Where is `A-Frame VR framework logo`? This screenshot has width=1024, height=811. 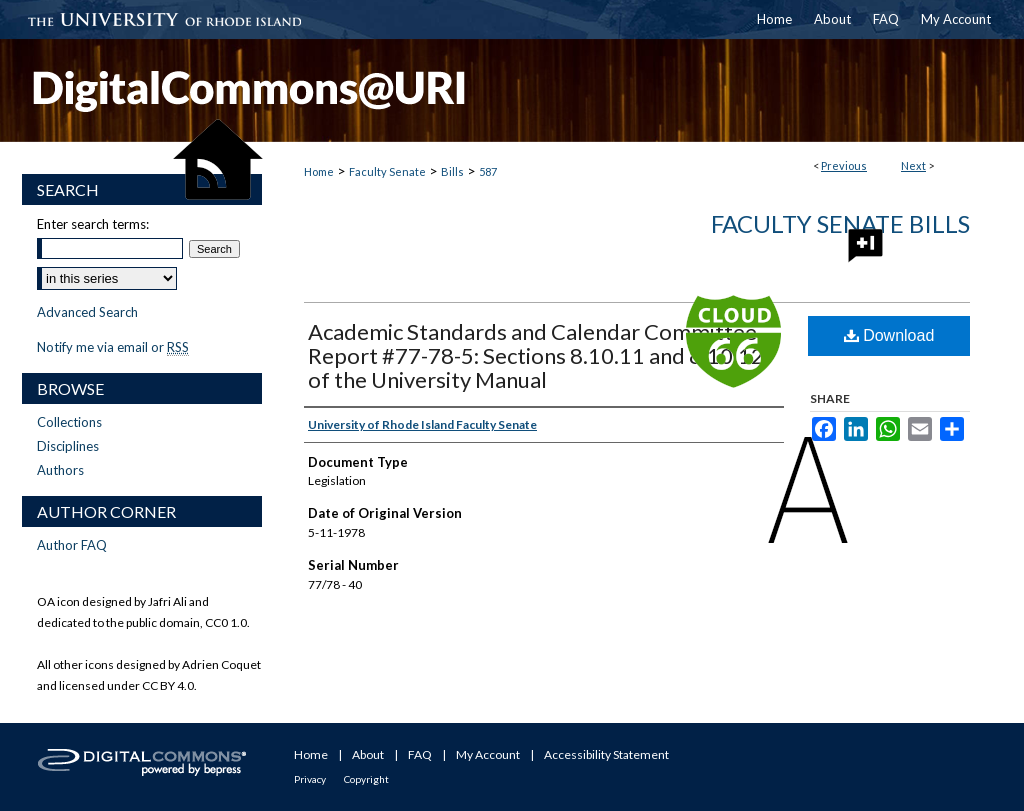 A-Frame VR framework logo is located at coordinates (808, 490).